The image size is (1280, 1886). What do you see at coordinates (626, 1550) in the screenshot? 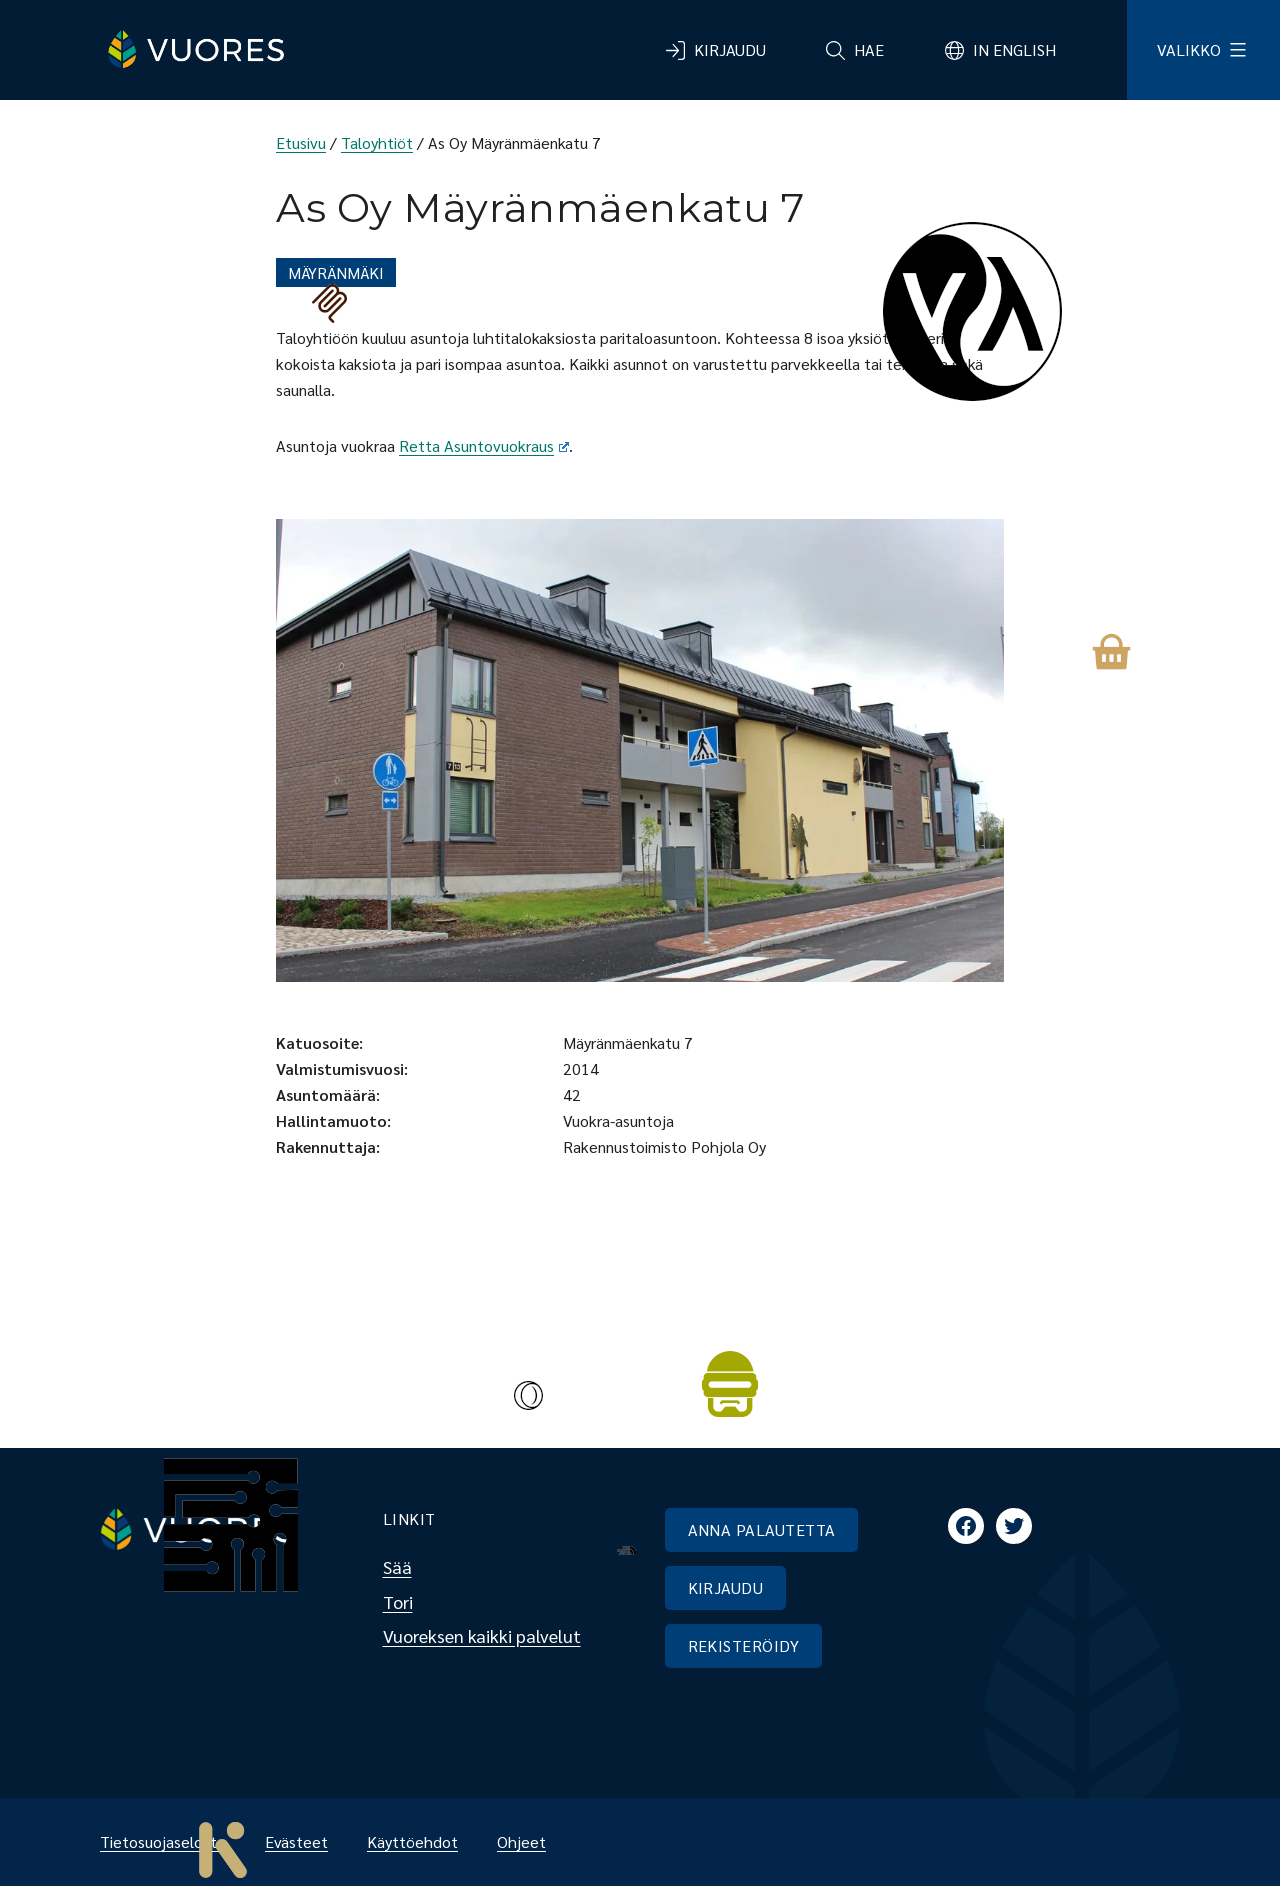
I see `The North Face brand logo` at bounding box center [626, 1550].